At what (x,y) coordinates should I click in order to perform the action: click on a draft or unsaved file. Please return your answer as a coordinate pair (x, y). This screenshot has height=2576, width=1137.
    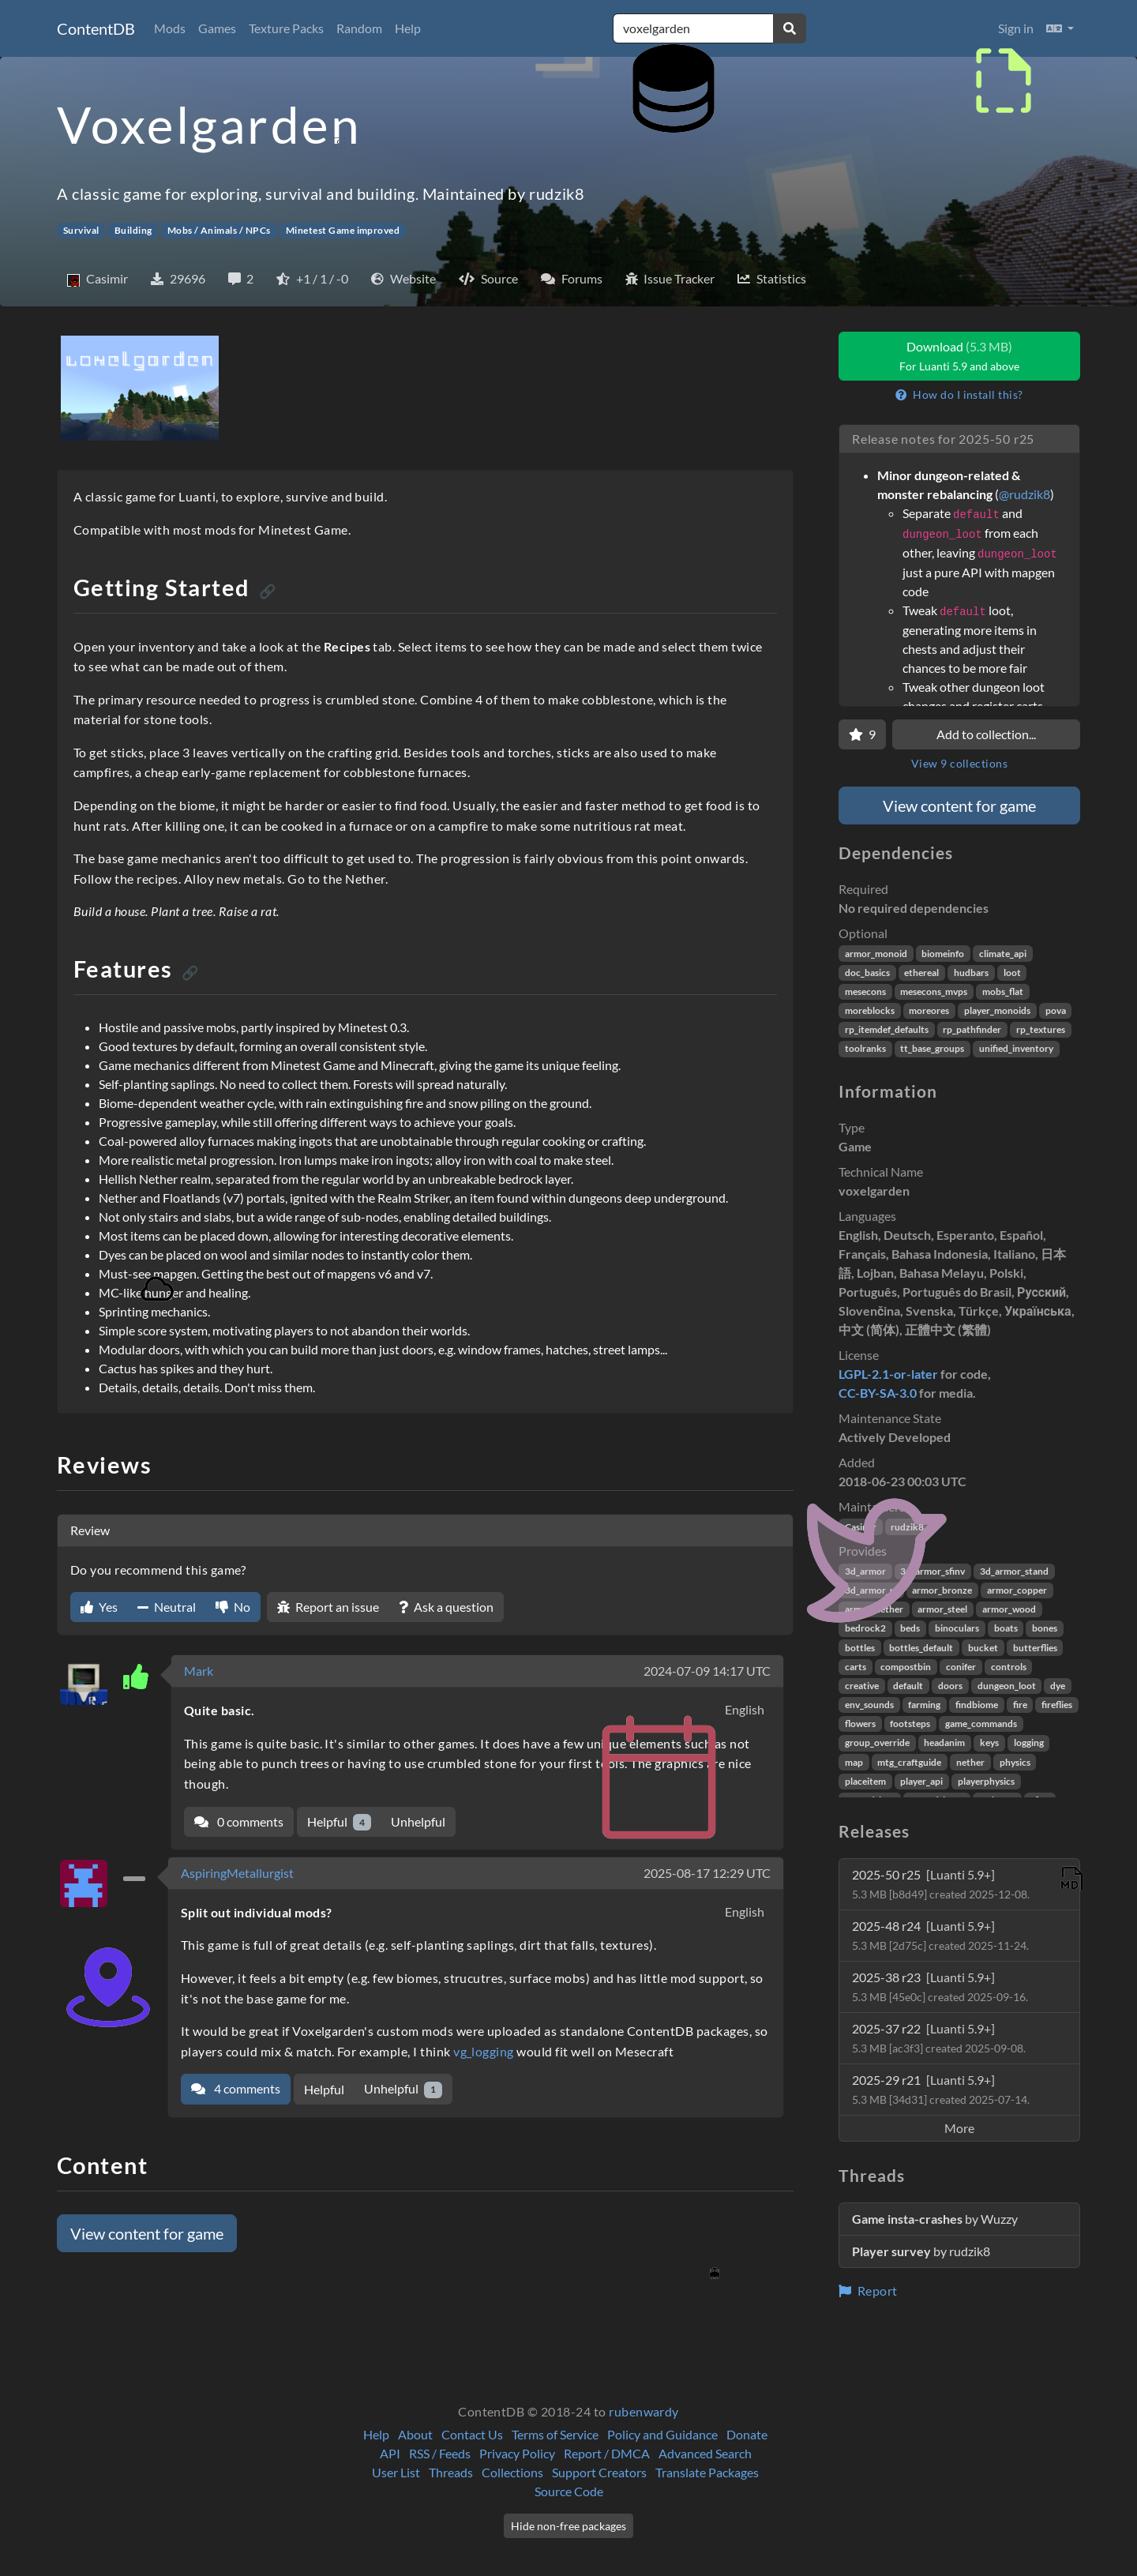
    Looking at the image, I should click on (1004, 81).